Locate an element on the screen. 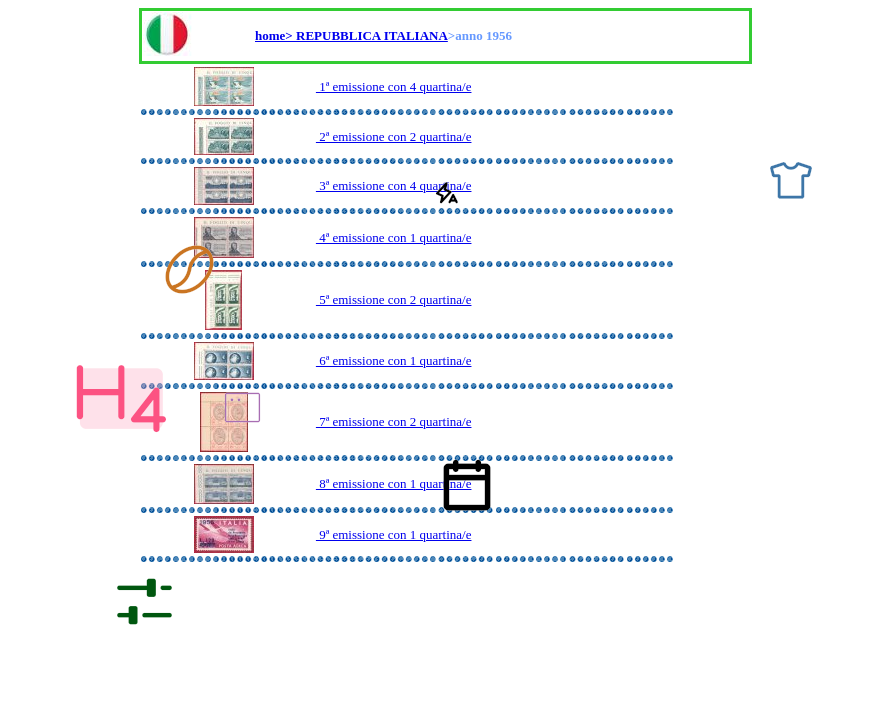 Image resolution: width=891 pixels, height=720 pixels. auto-enhance or quick optimize content is located at coordinates (446, 193).